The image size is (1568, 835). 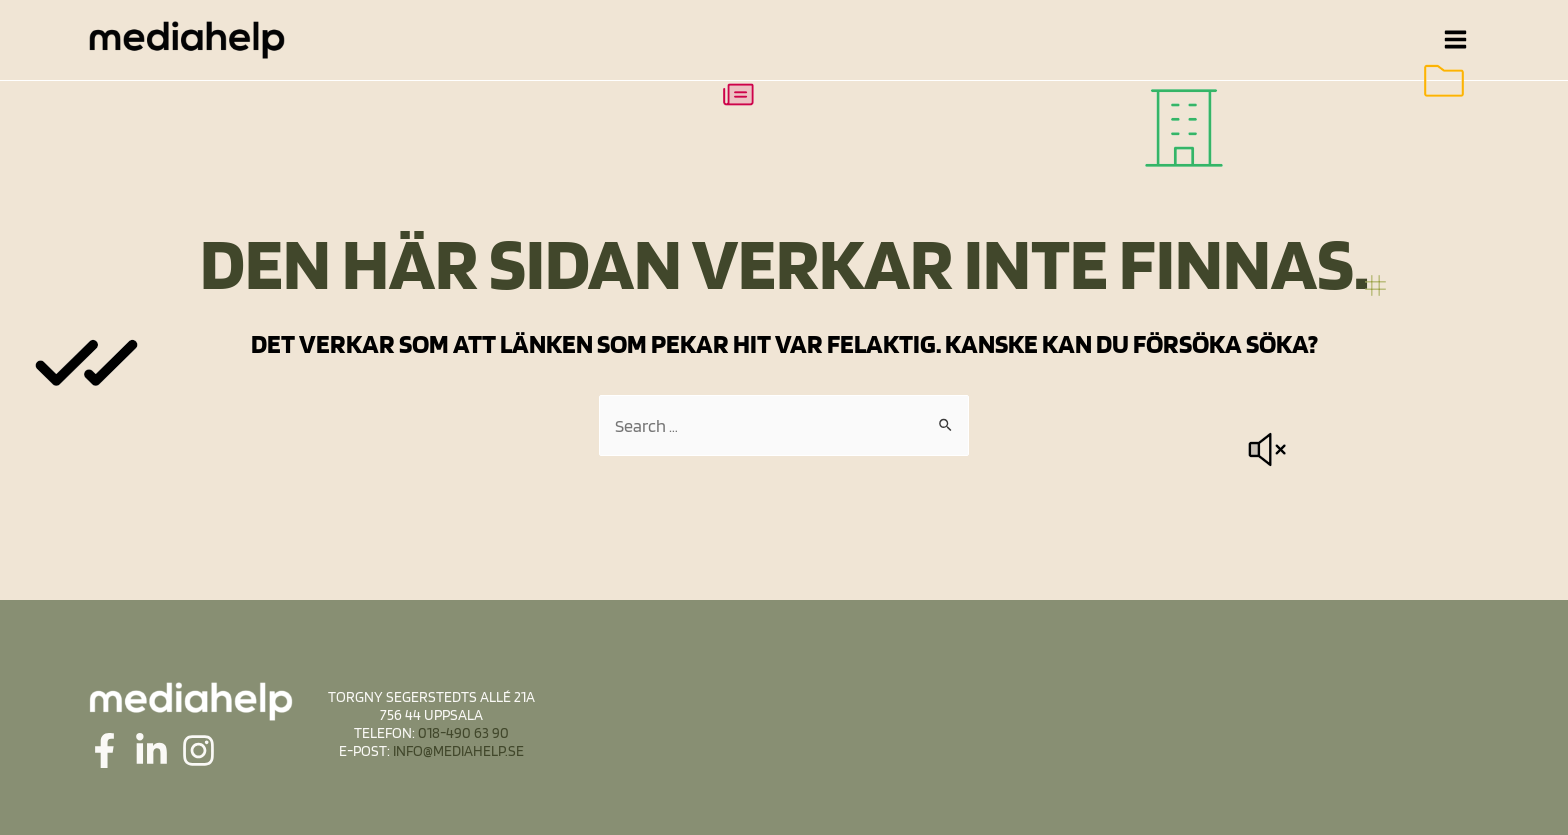 I want to click on indicates multiple items selected or completed, so click(x=86, y=364).